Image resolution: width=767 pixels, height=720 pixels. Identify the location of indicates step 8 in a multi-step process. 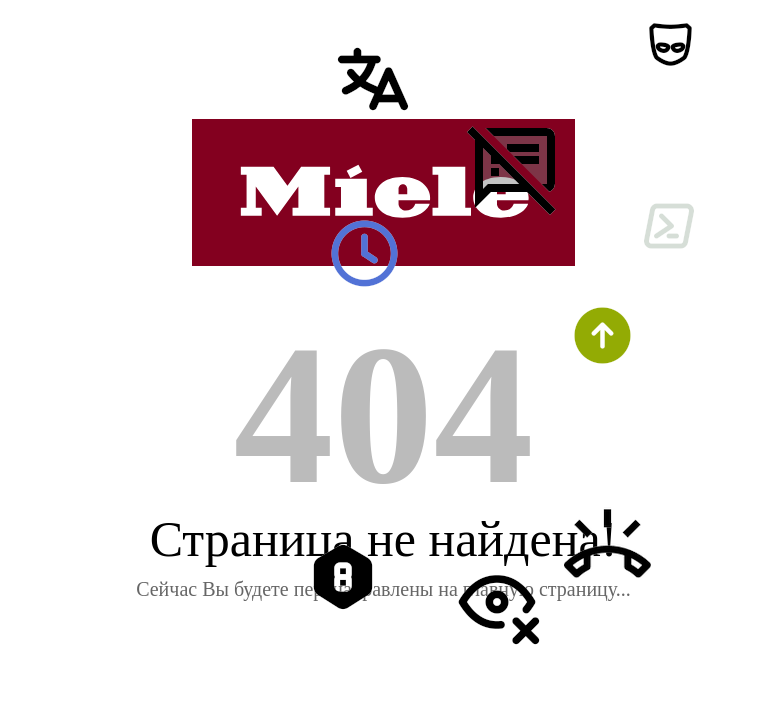
(343, 577).